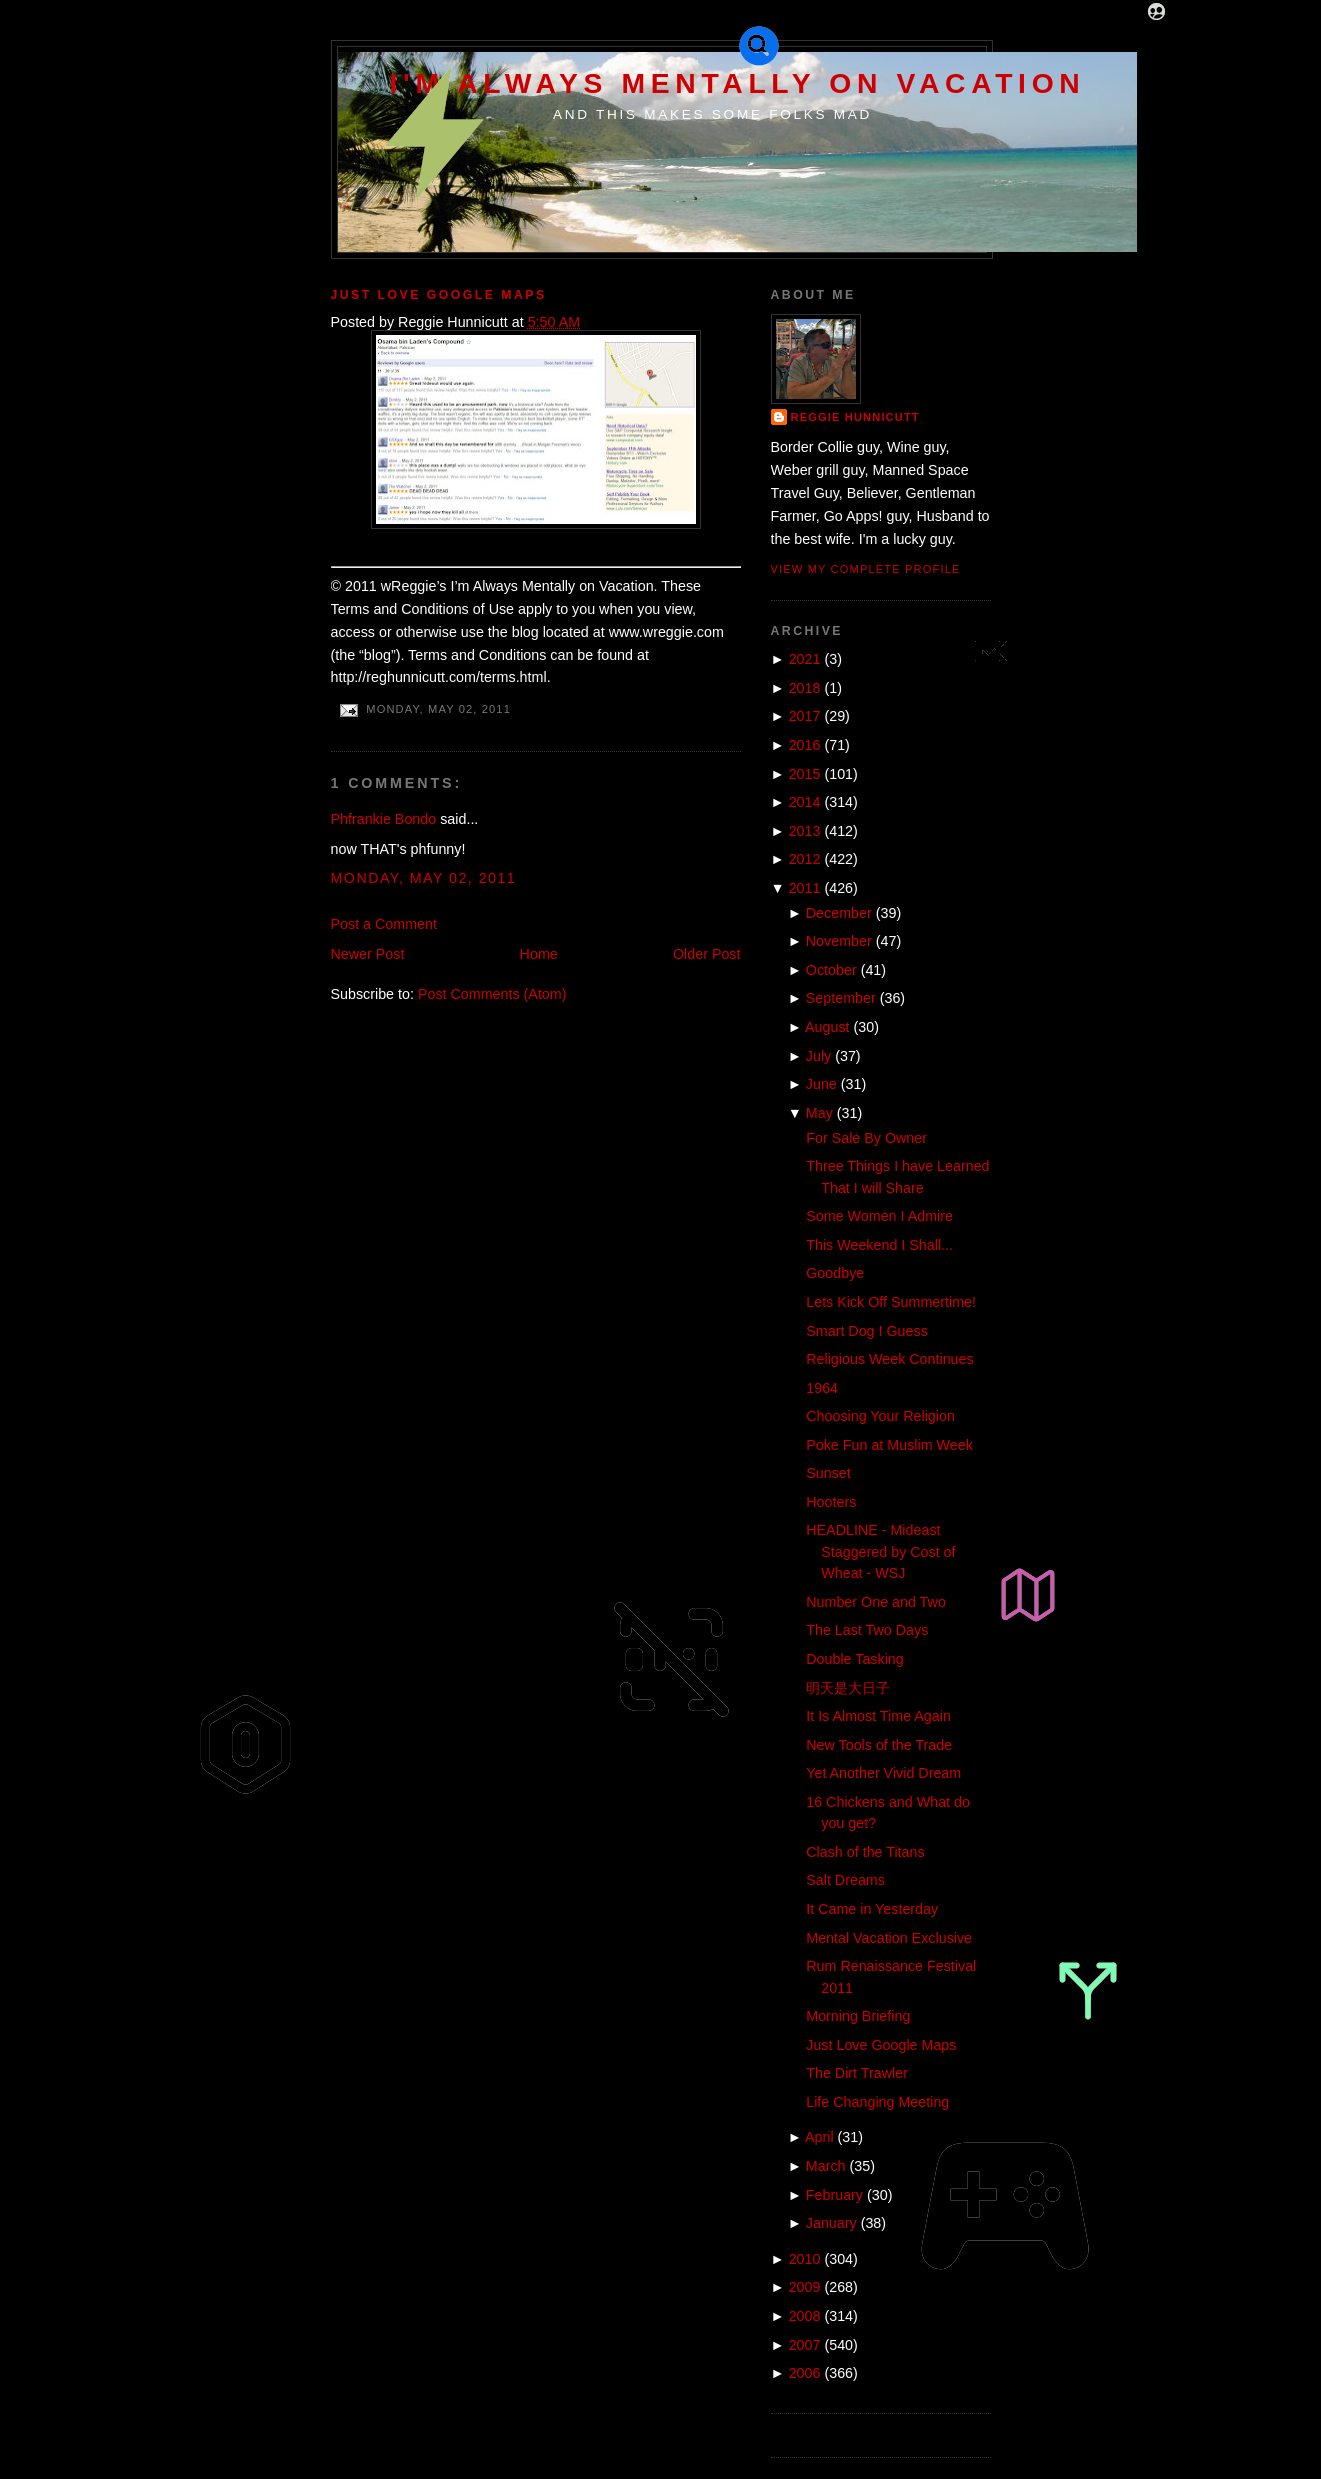 The image size is (1321, 2479). Describe the element at coordinates (1028, 1595) in the screenshot. I see `view map` at that location.